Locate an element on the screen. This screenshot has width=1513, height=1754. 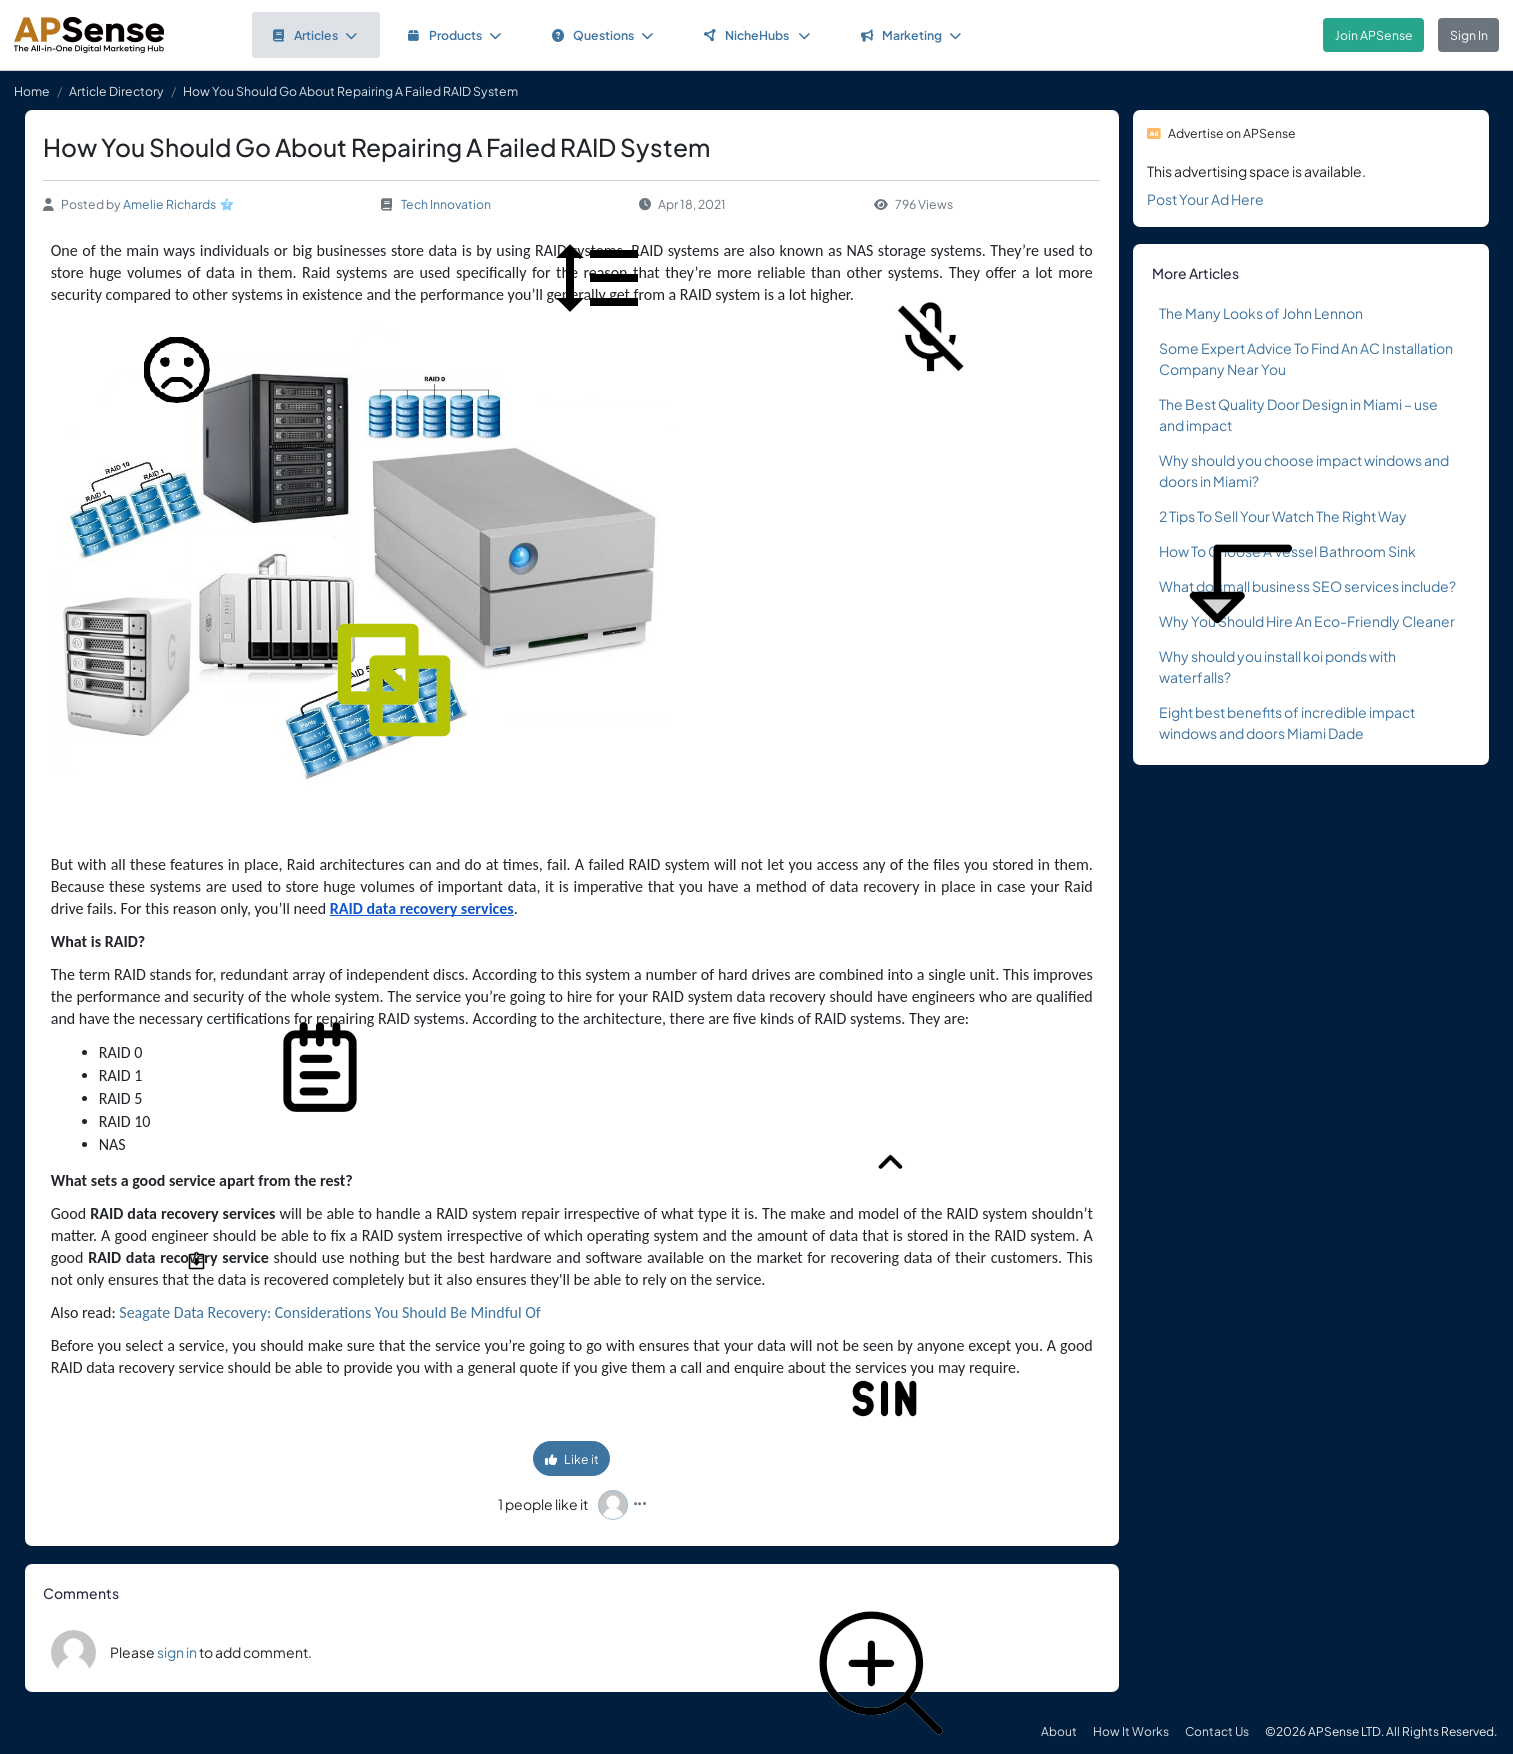
merge or intersect selected layers is located at coordinates (394, 680).